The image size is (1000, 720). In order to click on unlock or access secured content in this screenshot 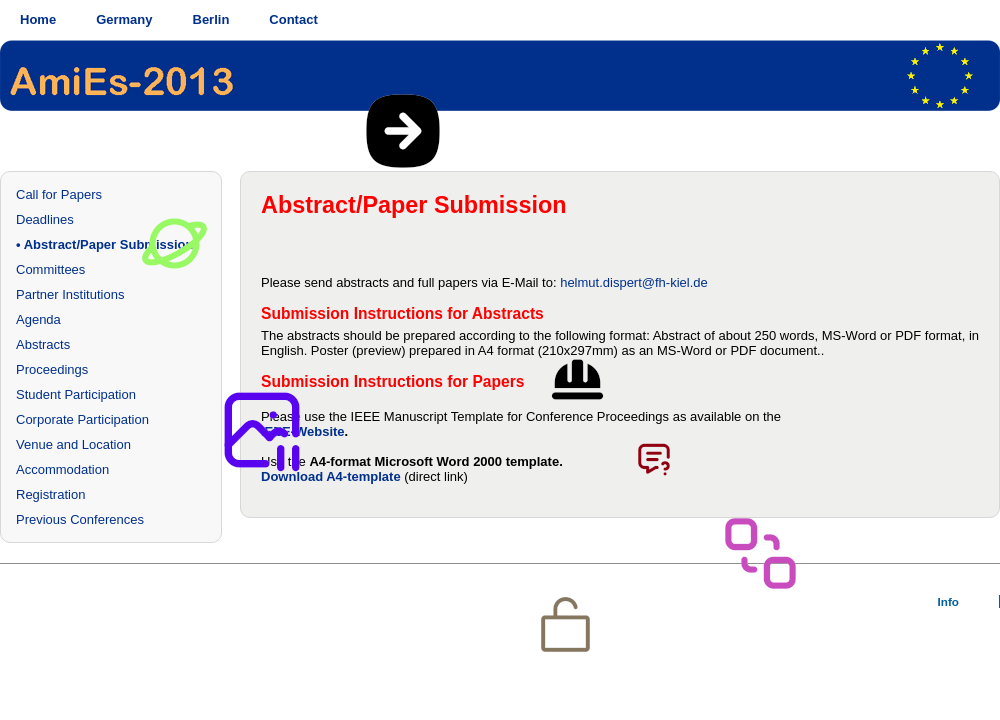, I will do `click(565, 627)`.